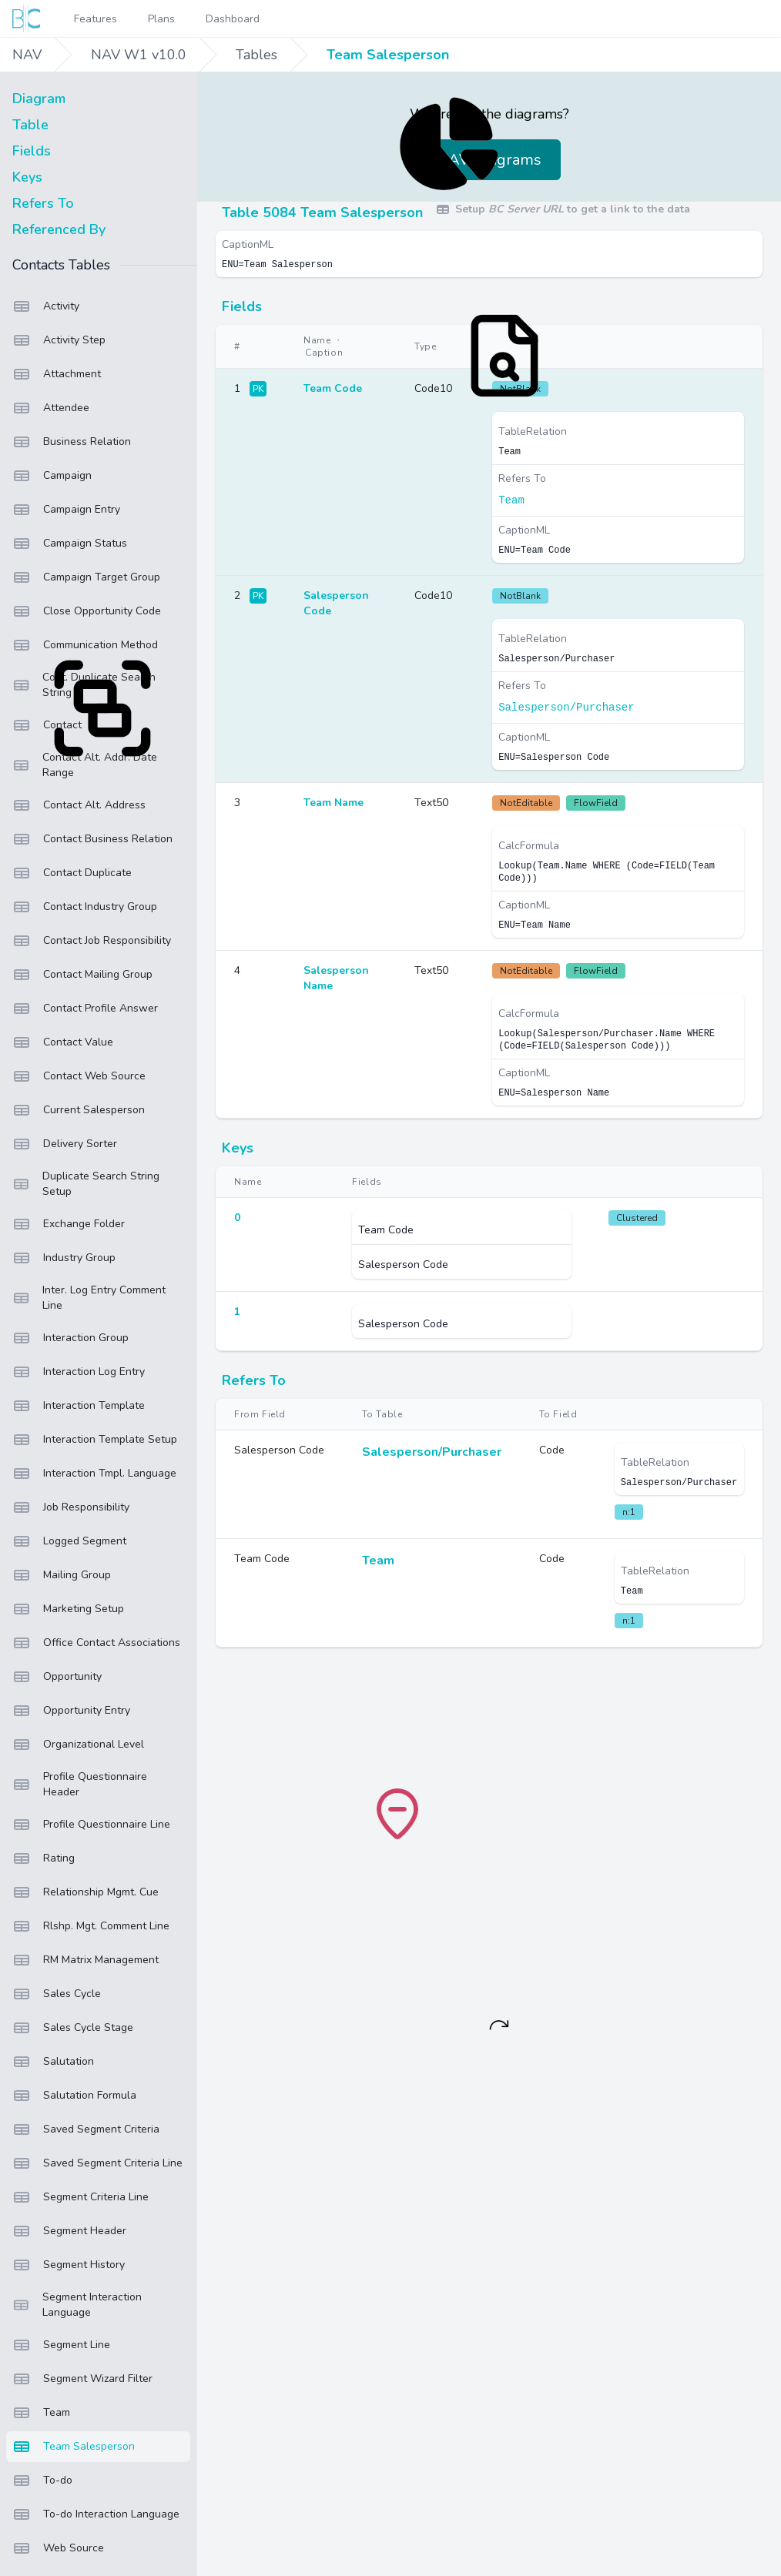 This screenshot has width=781, height=2576. What do you see at coordinates (446, 143) in the screenshot?
I see `view analytics or statistics breakdown` at bounding box center [446, 143].